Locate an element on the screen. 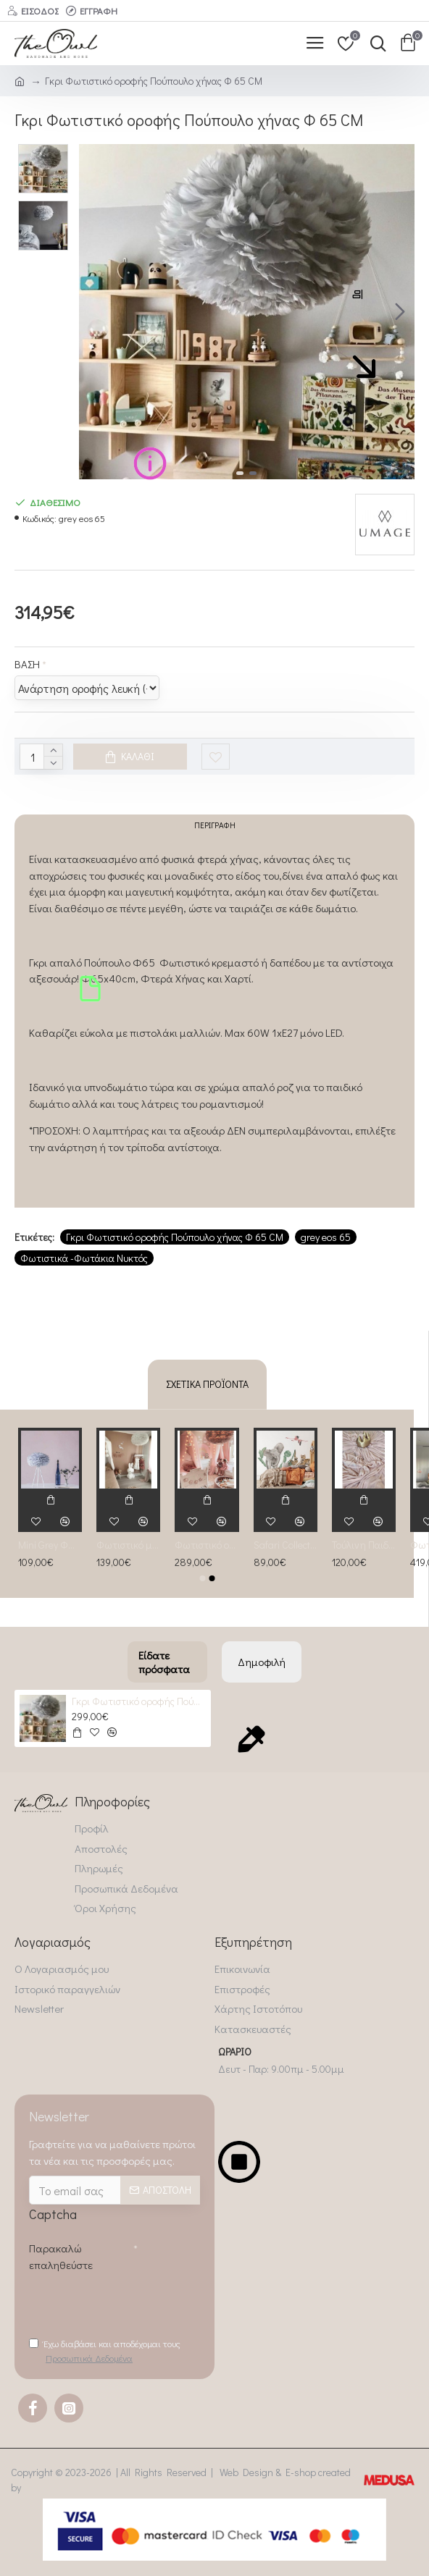  align text to the right is located at coordinates (357, 294).